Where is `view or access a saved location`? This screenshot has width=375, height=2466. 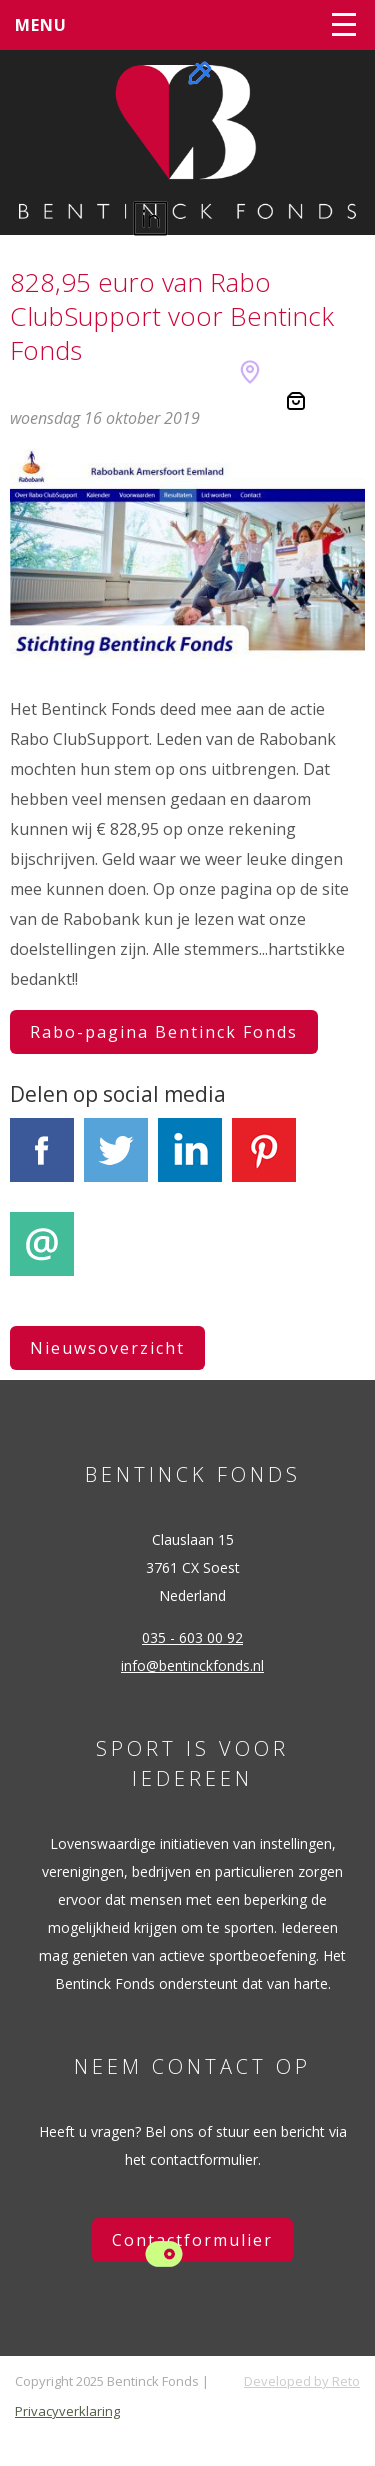 view or access a saved location is located at coordinates (250, 372).